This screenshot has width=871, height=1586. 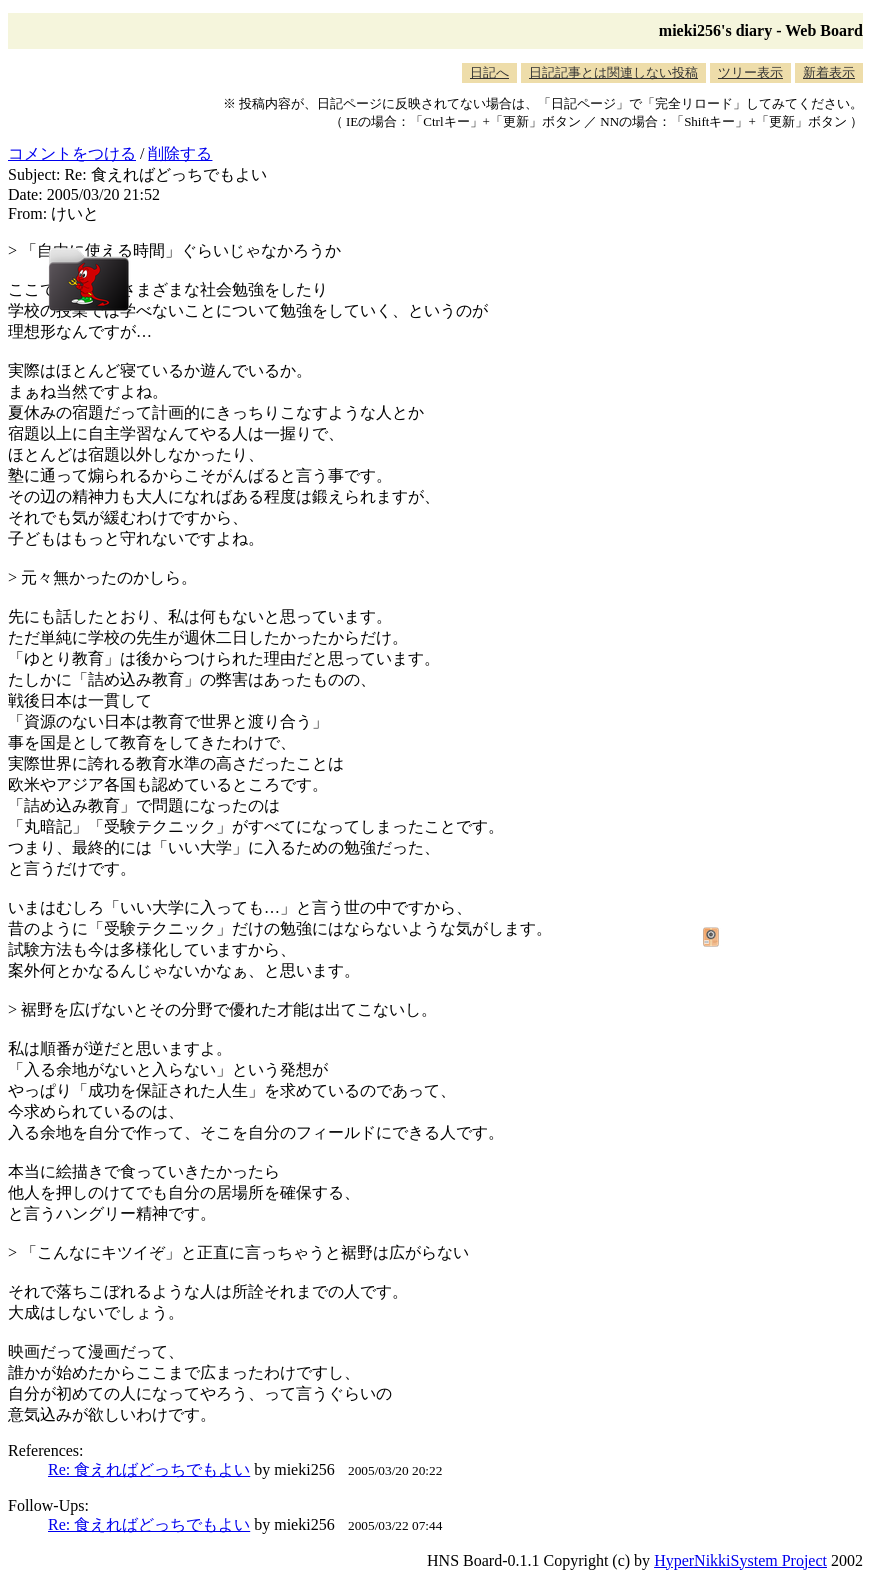 What do you see at coordinates (88, 281) in the screenshot?
I see `open BSD-related files or projects` at bounding box center [88, 281].